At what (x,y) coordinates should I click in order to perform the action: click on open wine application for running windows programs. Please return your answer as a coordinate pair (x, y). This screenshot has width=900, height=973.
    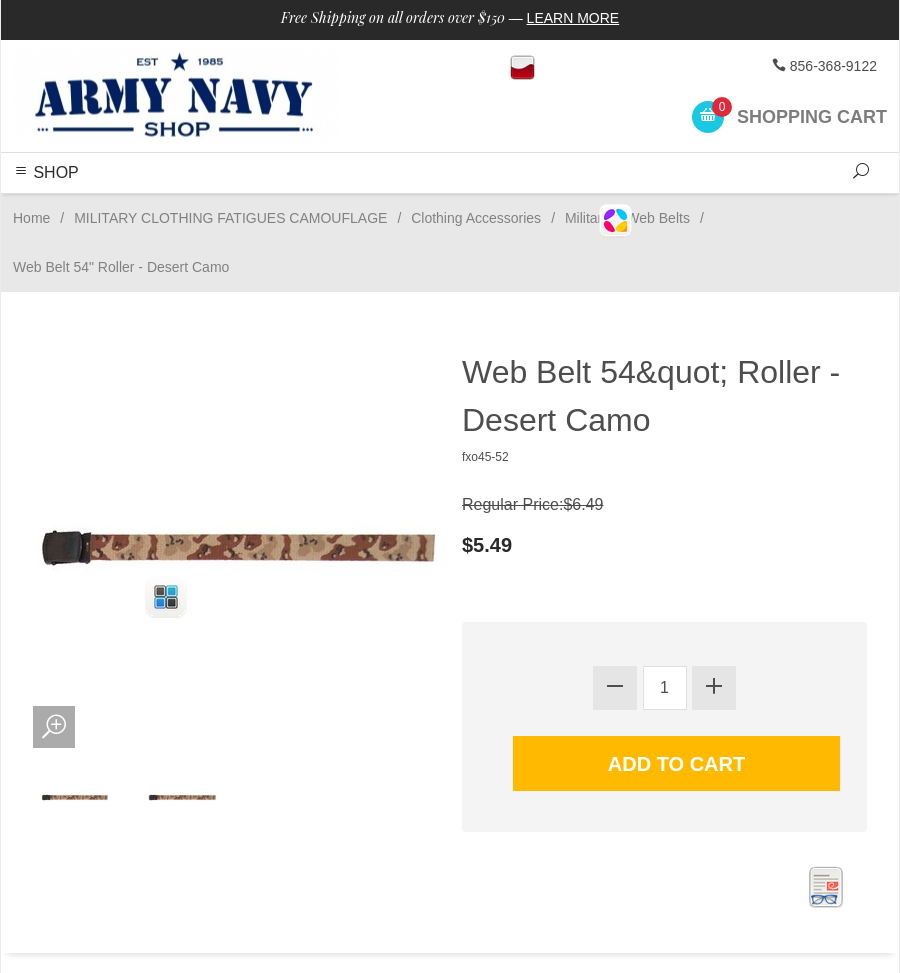
    Looking at the image, I should click on (522, 67).